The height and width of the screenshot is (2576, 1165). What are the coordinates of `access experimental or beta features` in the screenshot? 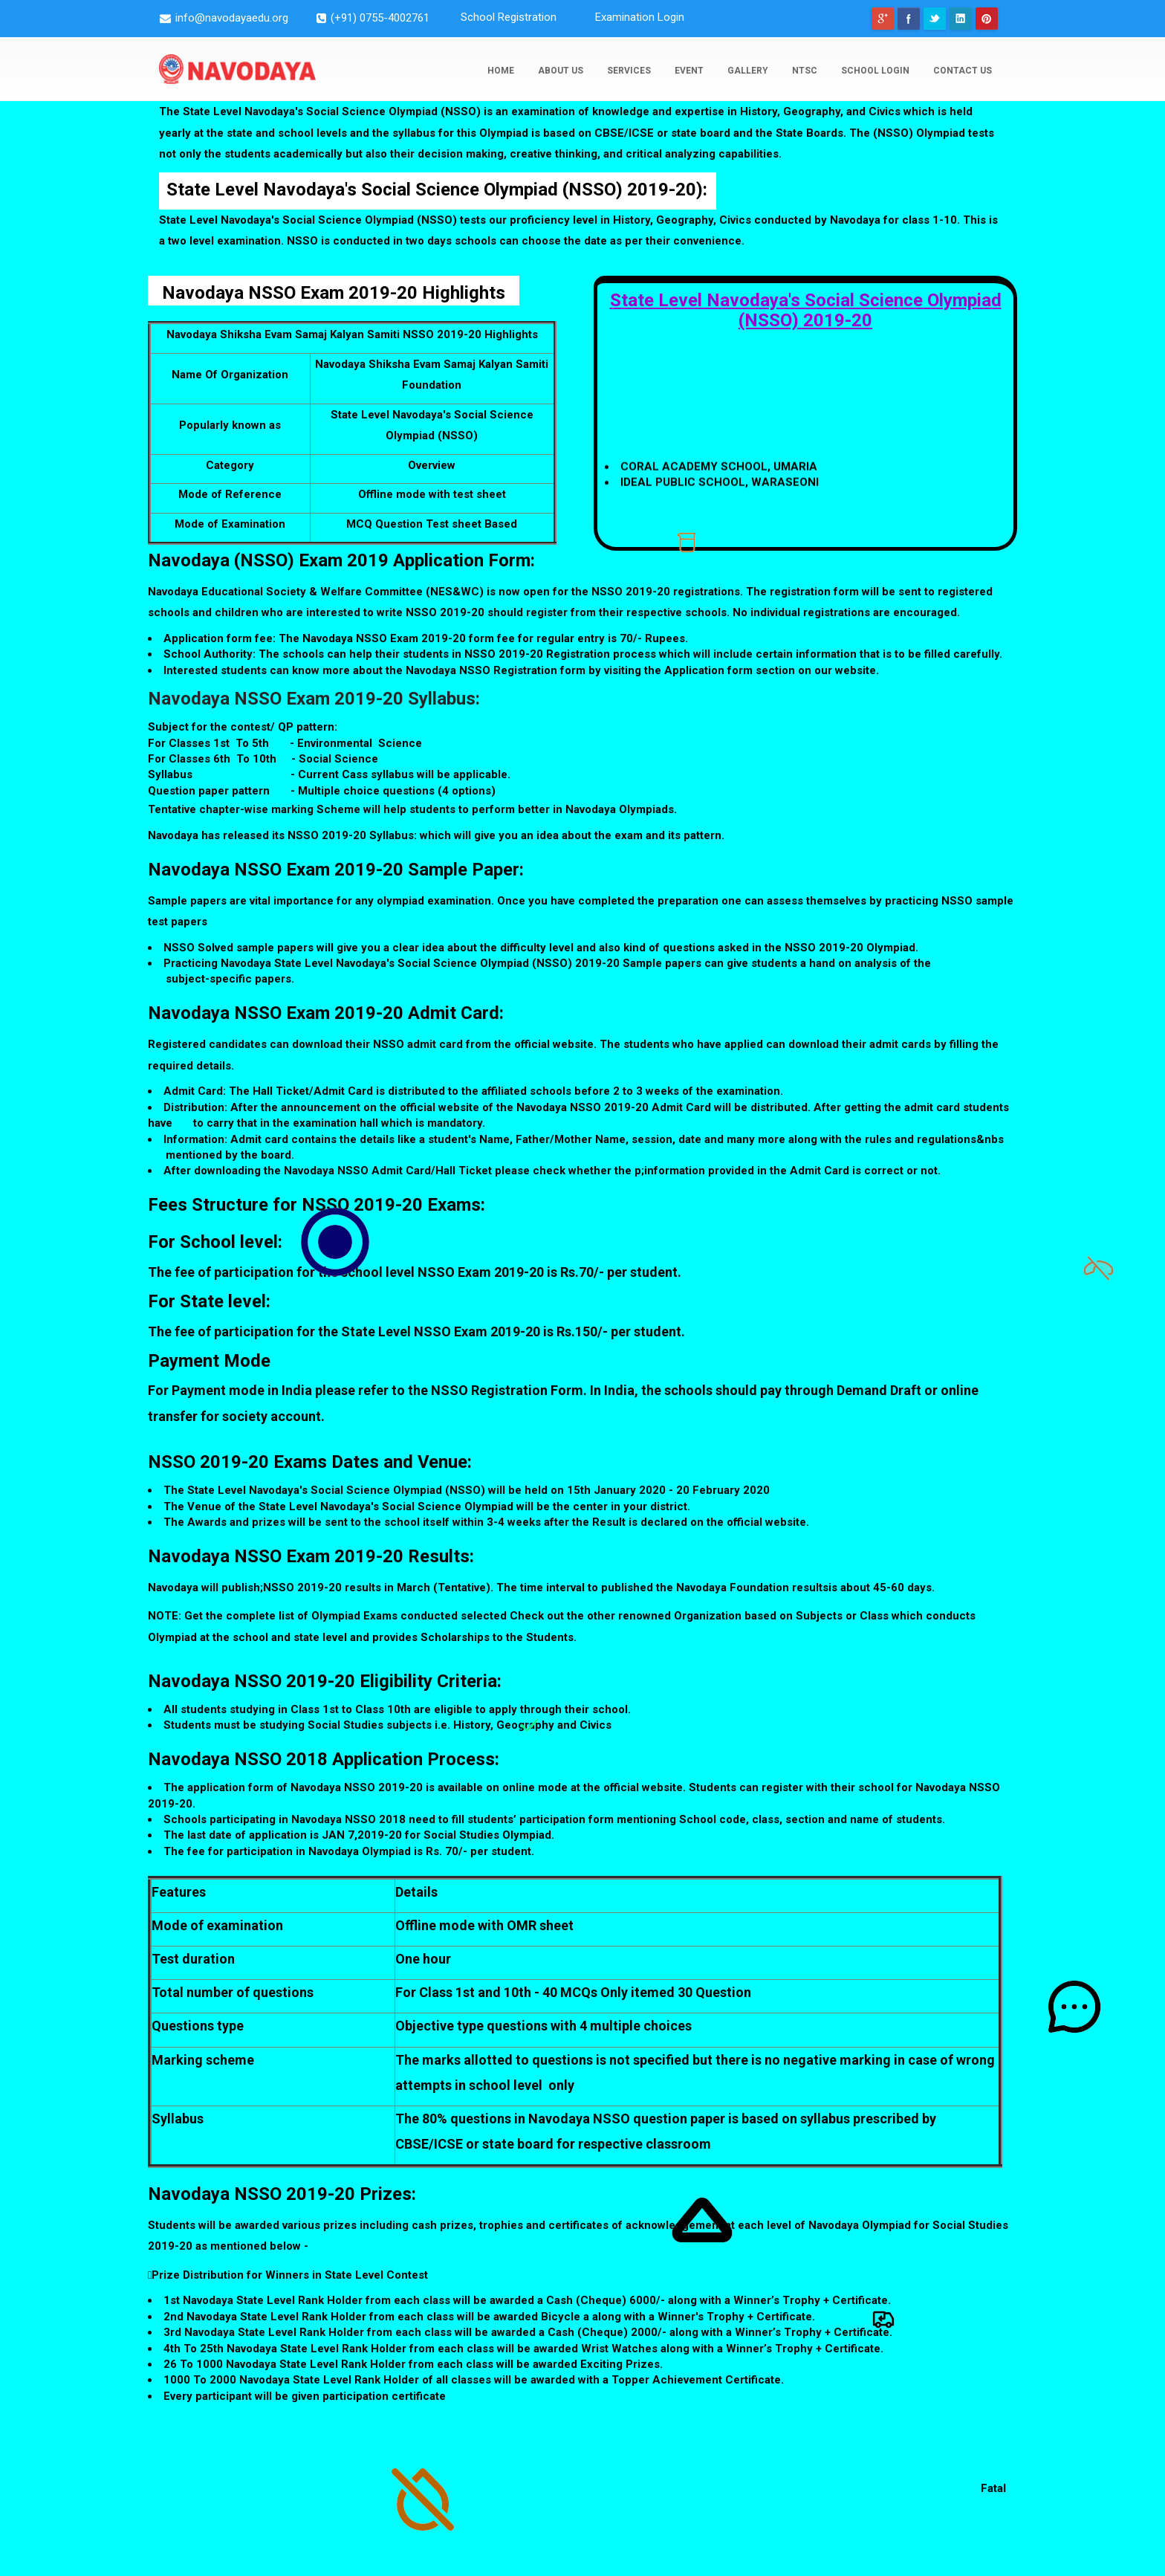 It's located at (687, 543).